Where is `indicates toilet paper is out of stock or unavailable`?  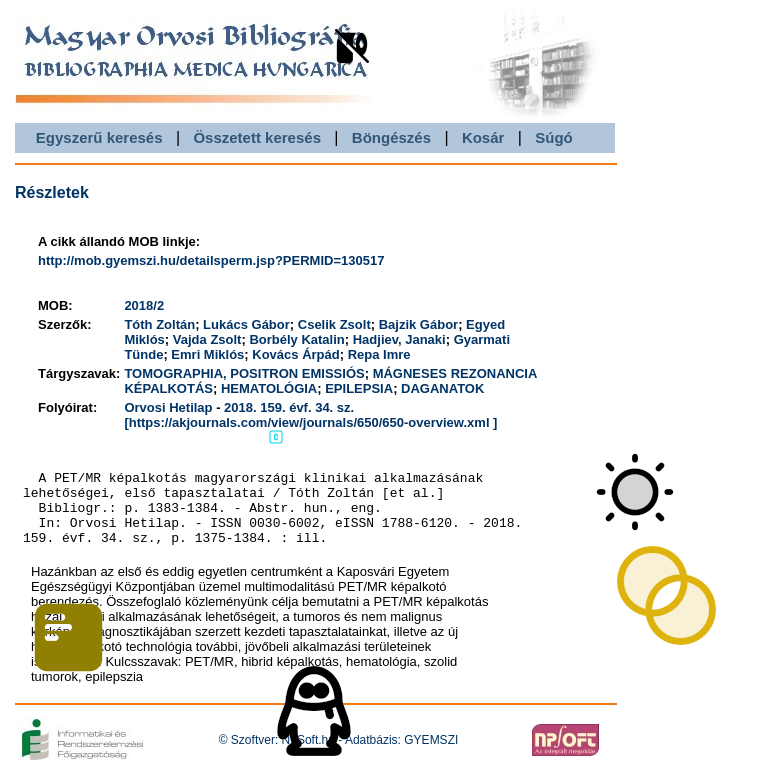 indicates toilet paper is out of stock or unavailable is located at coordinates (352, 46).